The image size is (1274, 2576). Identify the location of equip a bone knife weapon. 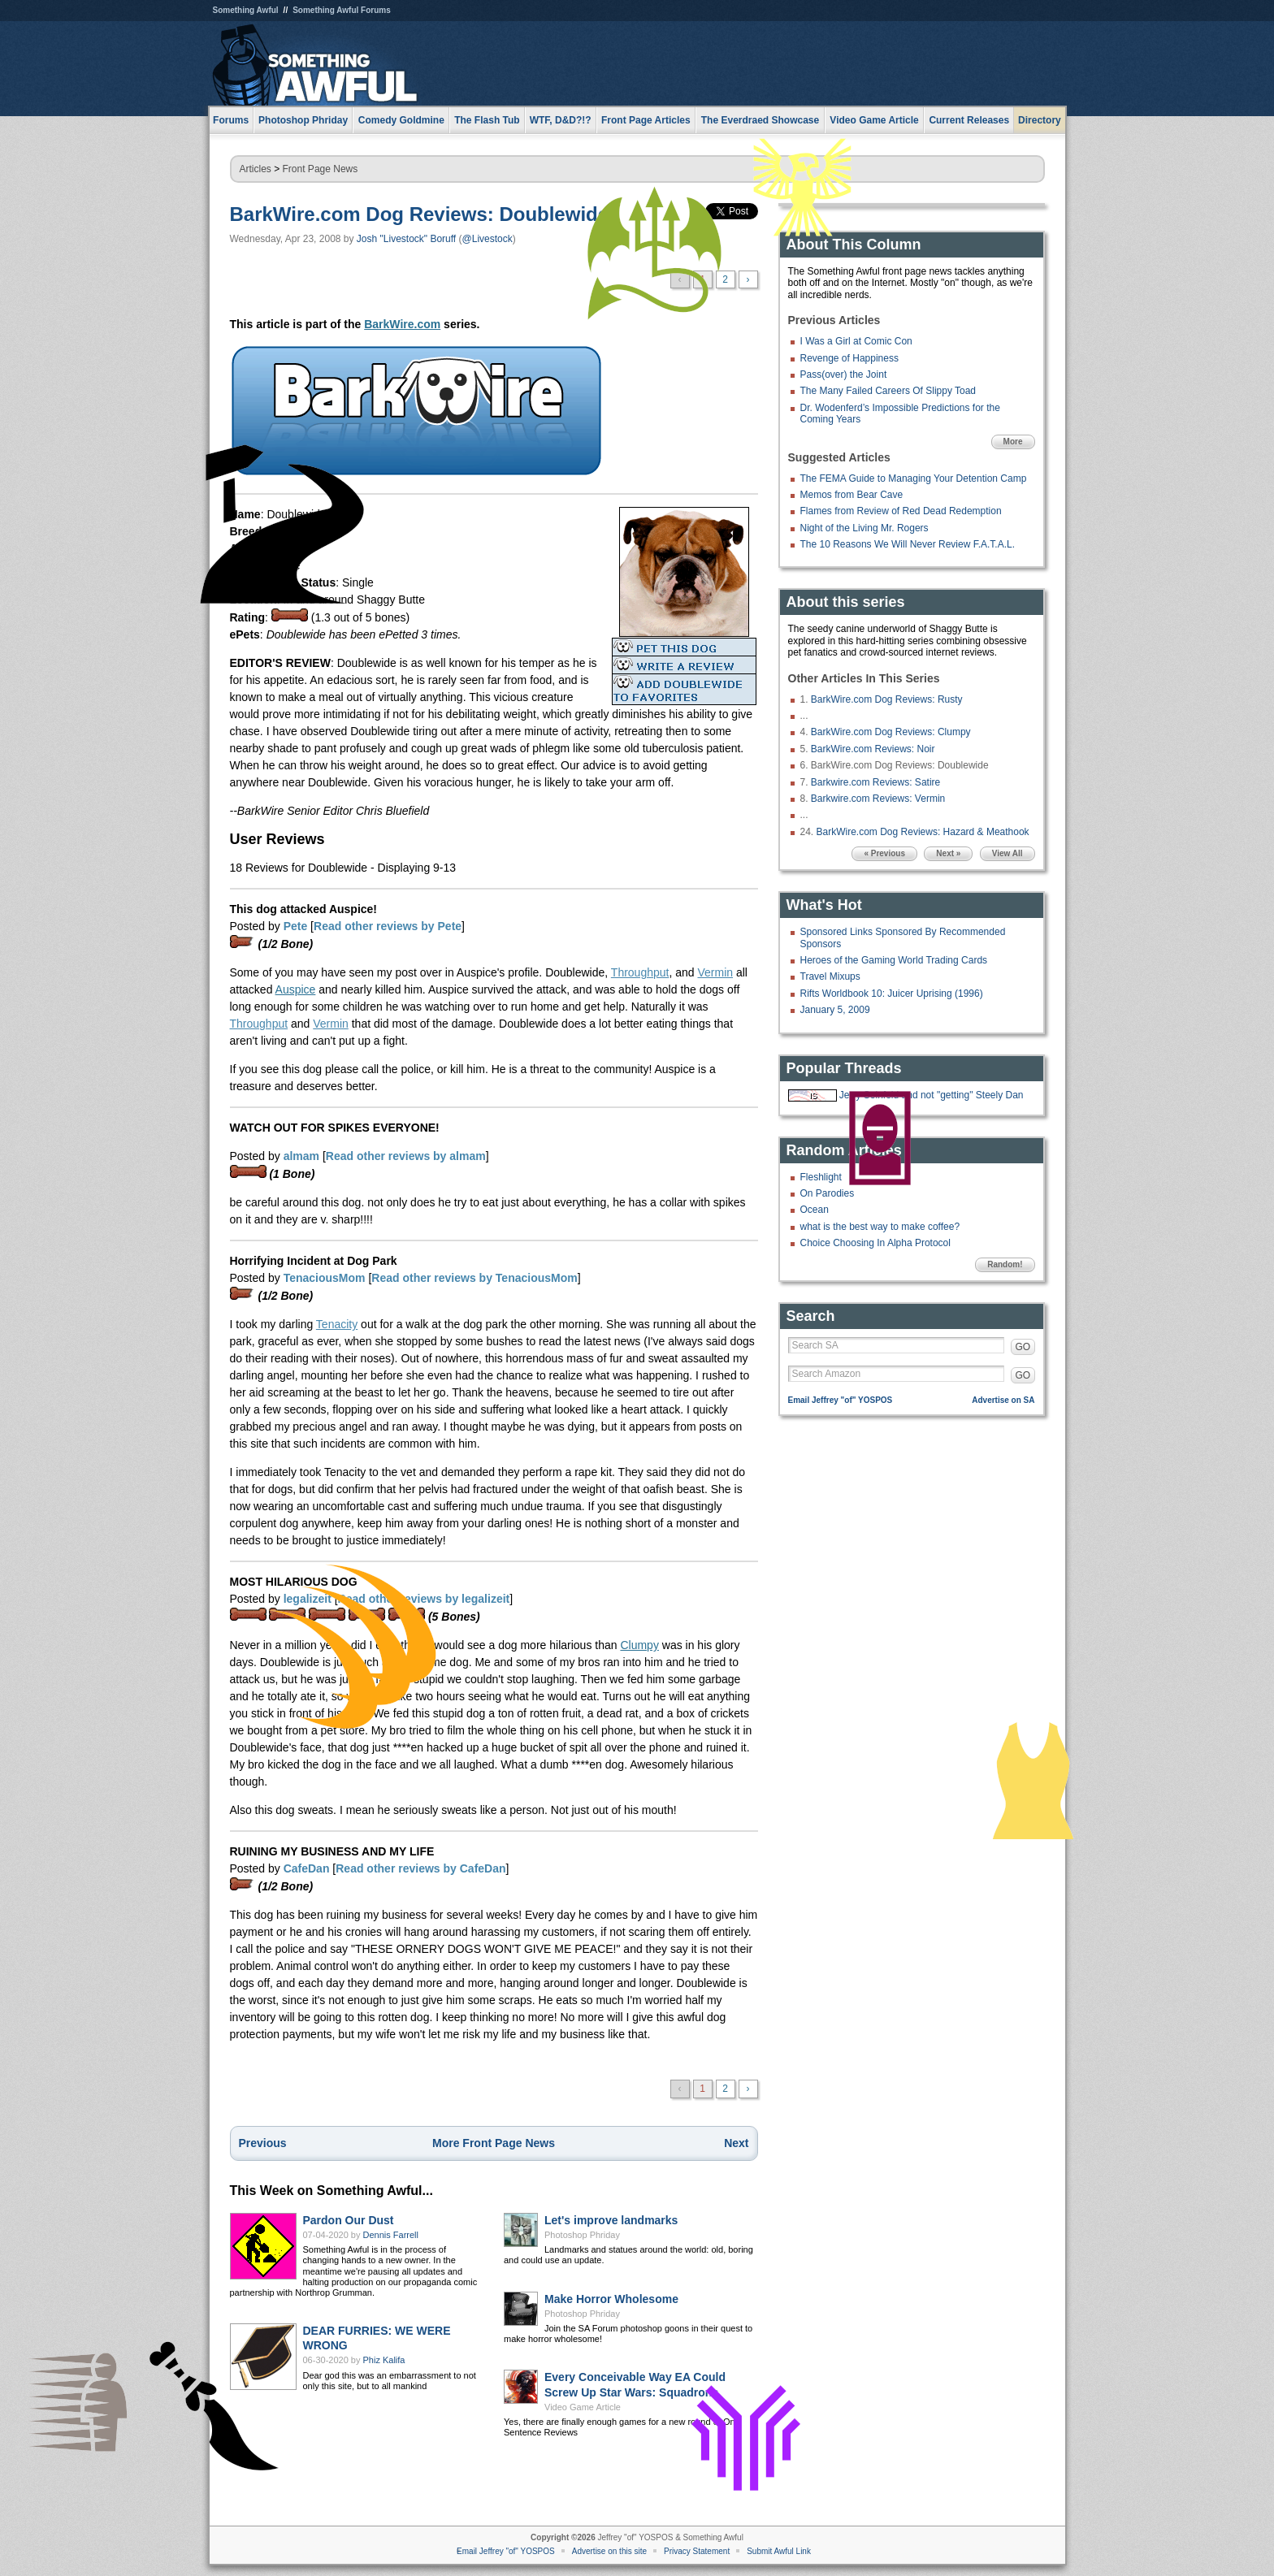
(214, 2406).